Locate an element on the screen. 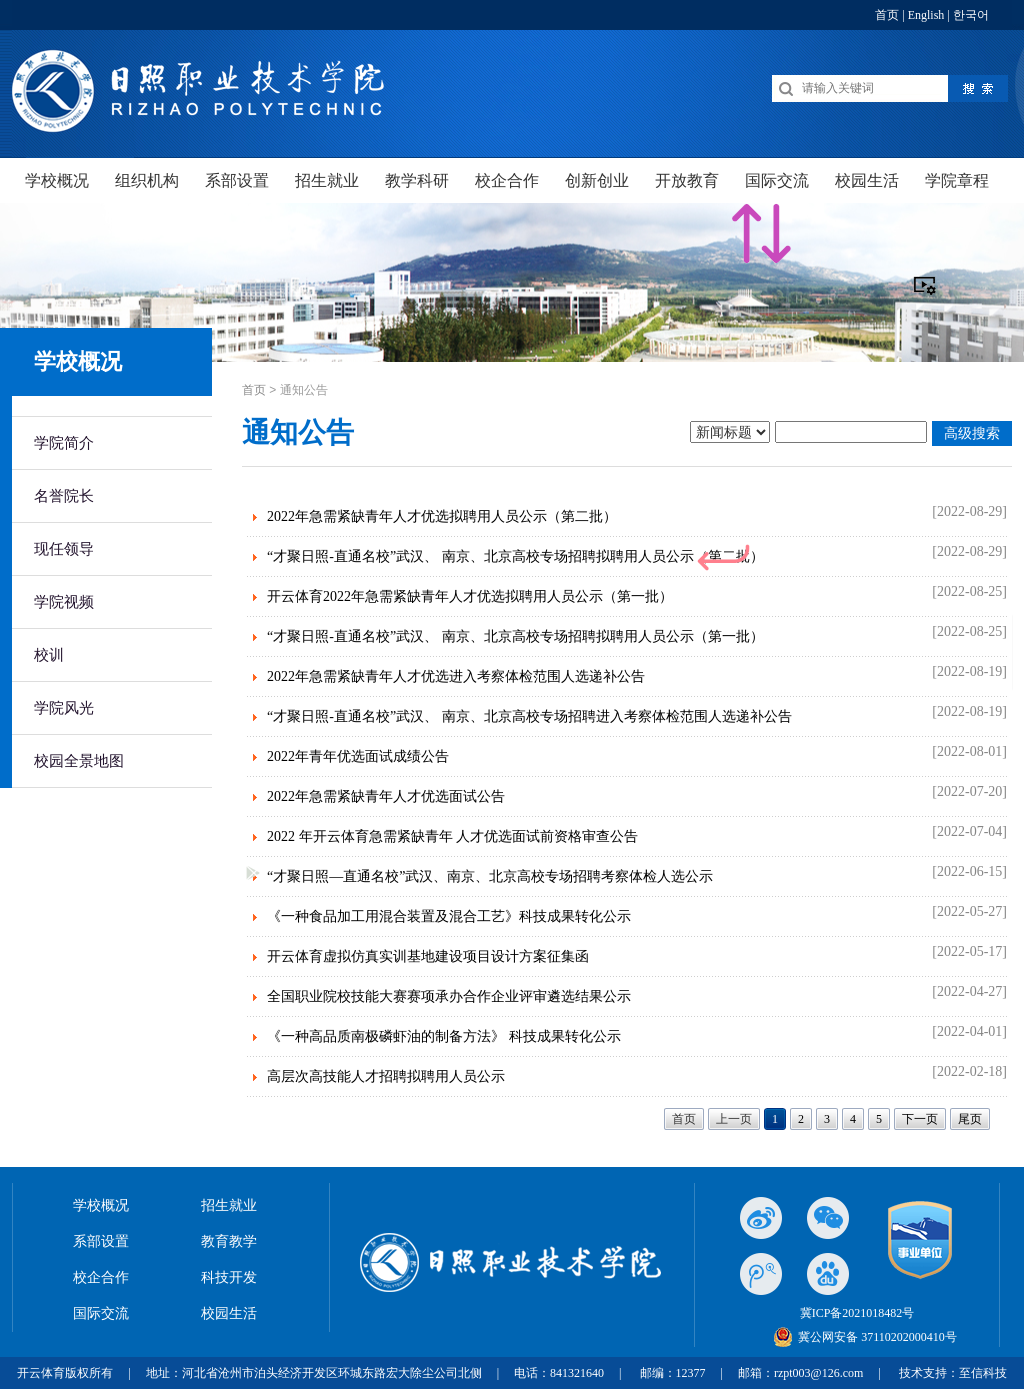 The width and height of the screenshot is (1024, 1389). adjust video playback settings is located at coordinates (924, 284).